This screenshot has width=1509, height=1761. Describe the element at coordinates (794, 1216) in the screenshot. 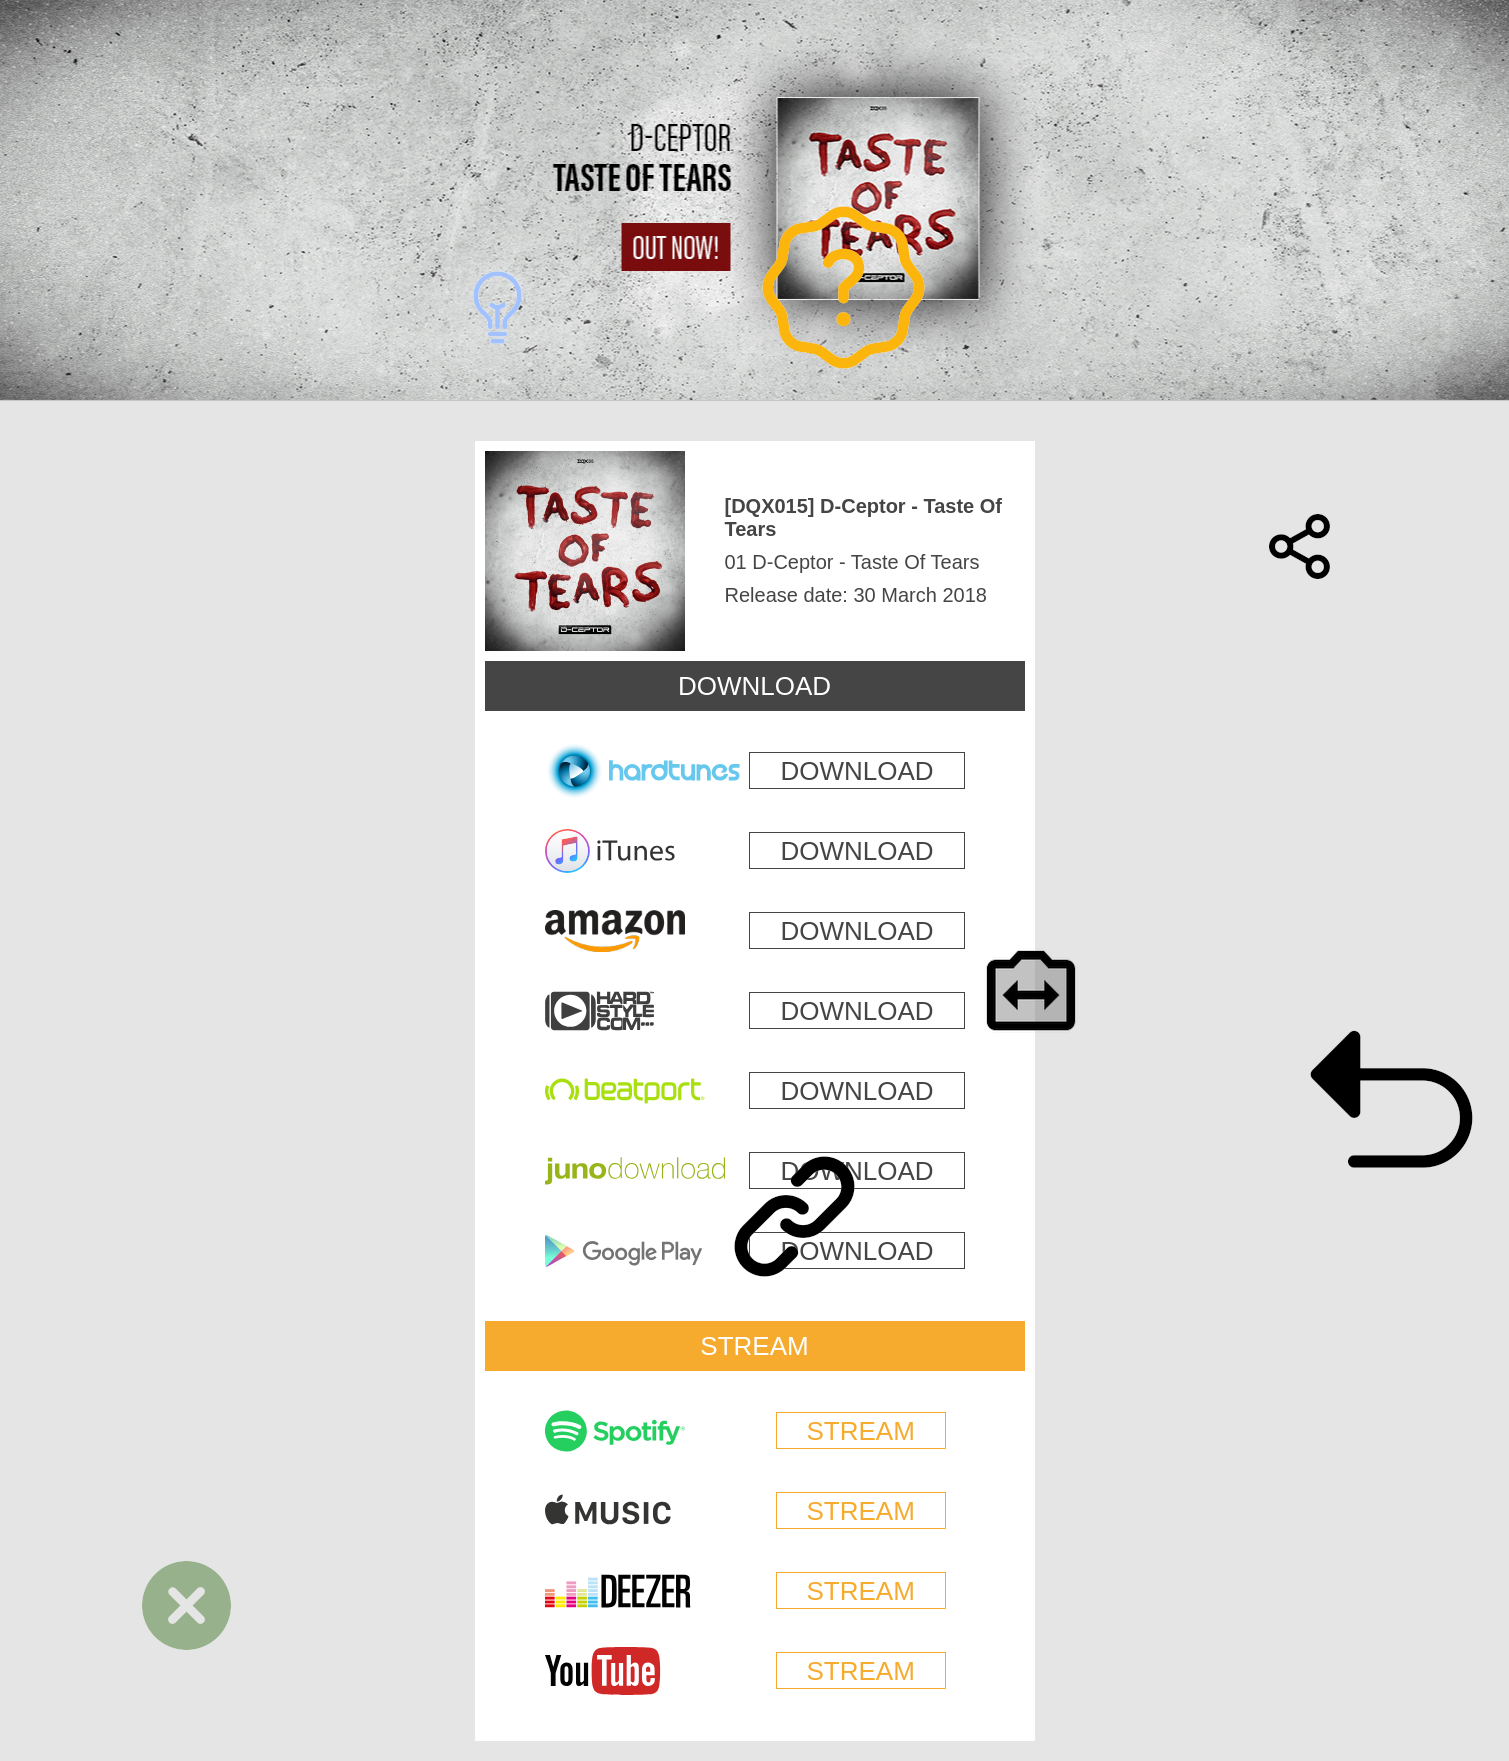

I see `copy or share a link` at that location.